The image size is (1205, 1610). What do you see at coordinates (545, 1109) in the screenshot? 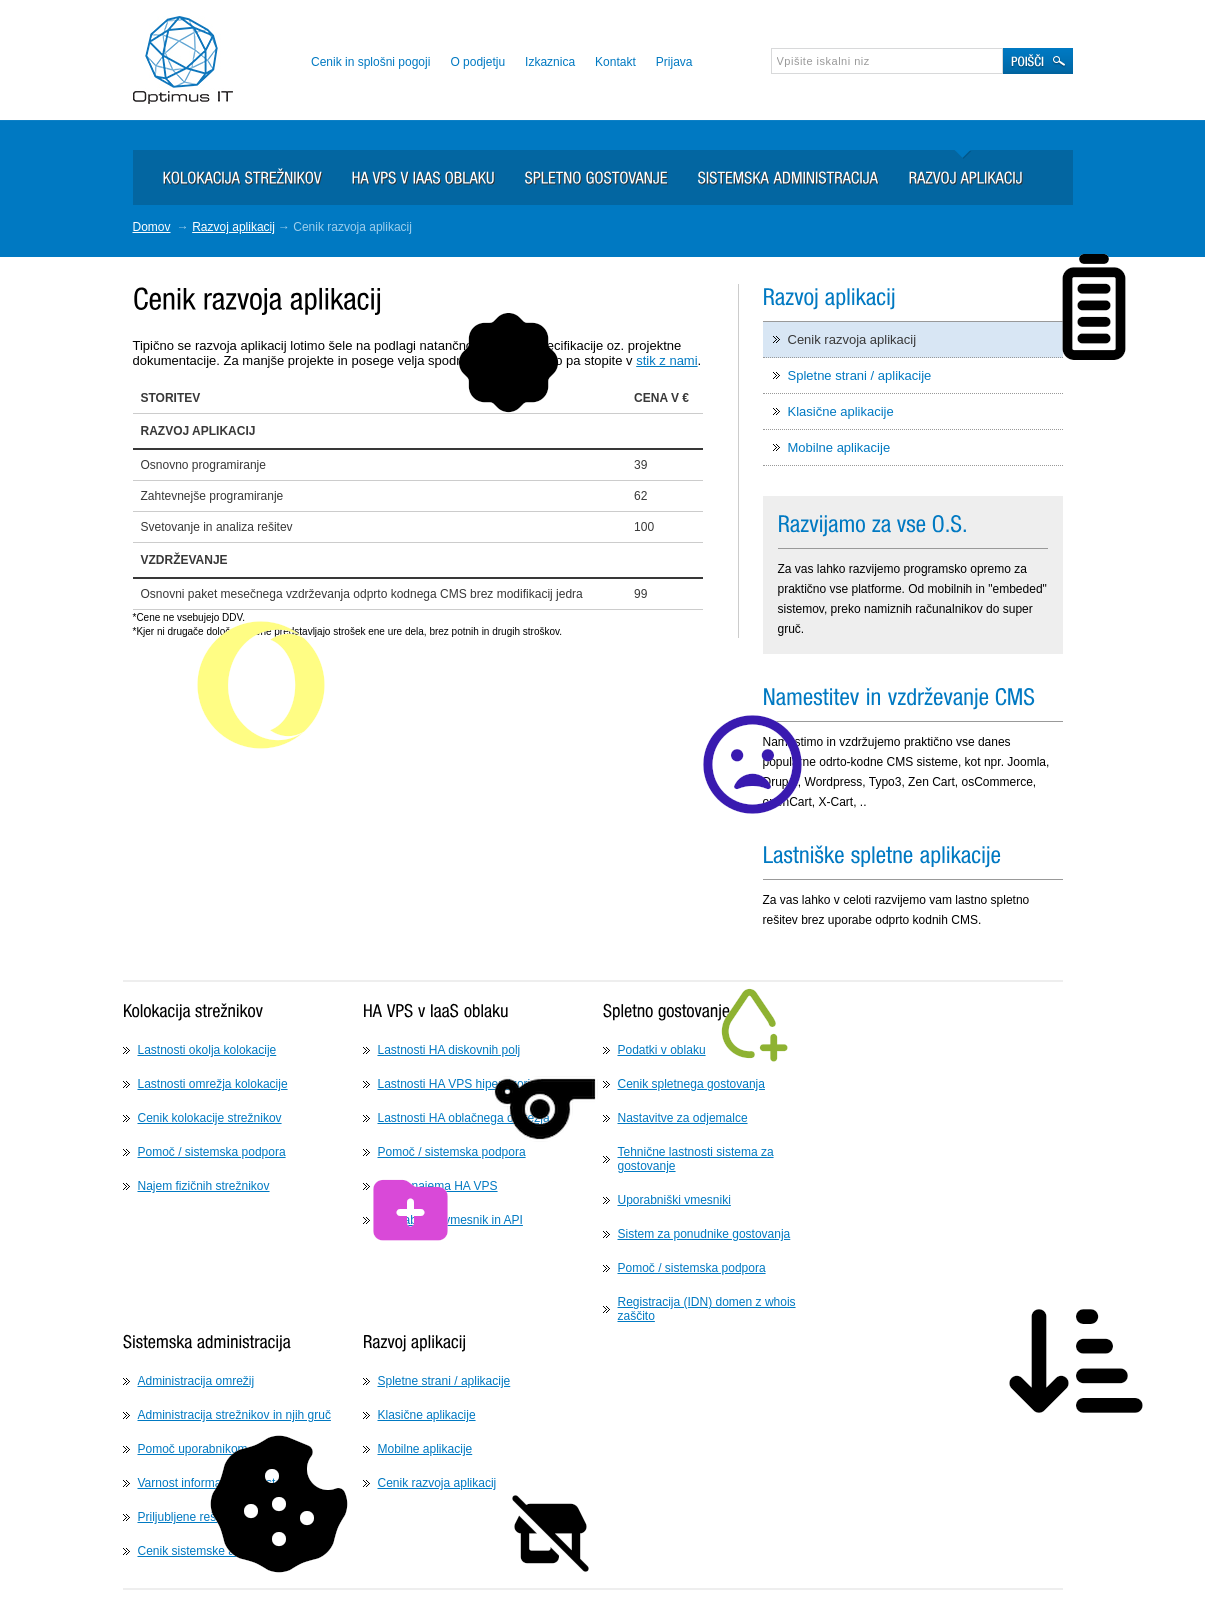
I see `access sports features or content` at bounding box center [545, 1109].